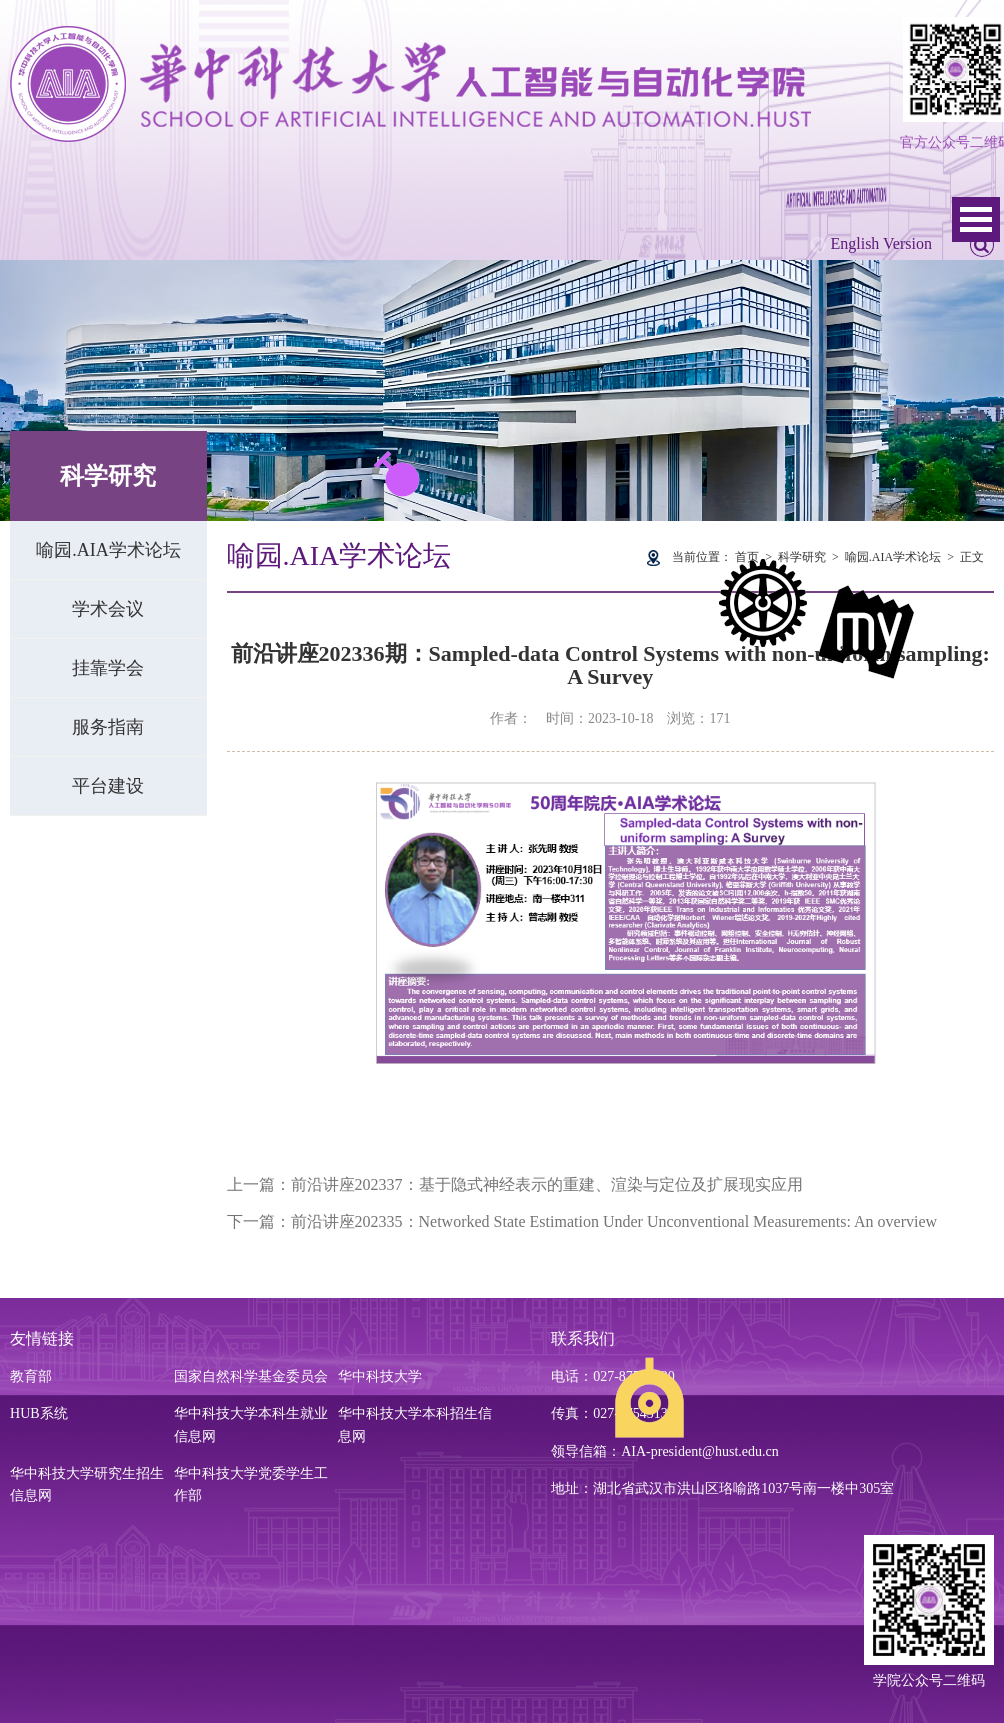 The width and height of the screenshot is (1004, 1723). What do you see at coordinates (763, 603) in the screenshot?
I see `Rotary International organization logo` at bounding box center [763, 603].